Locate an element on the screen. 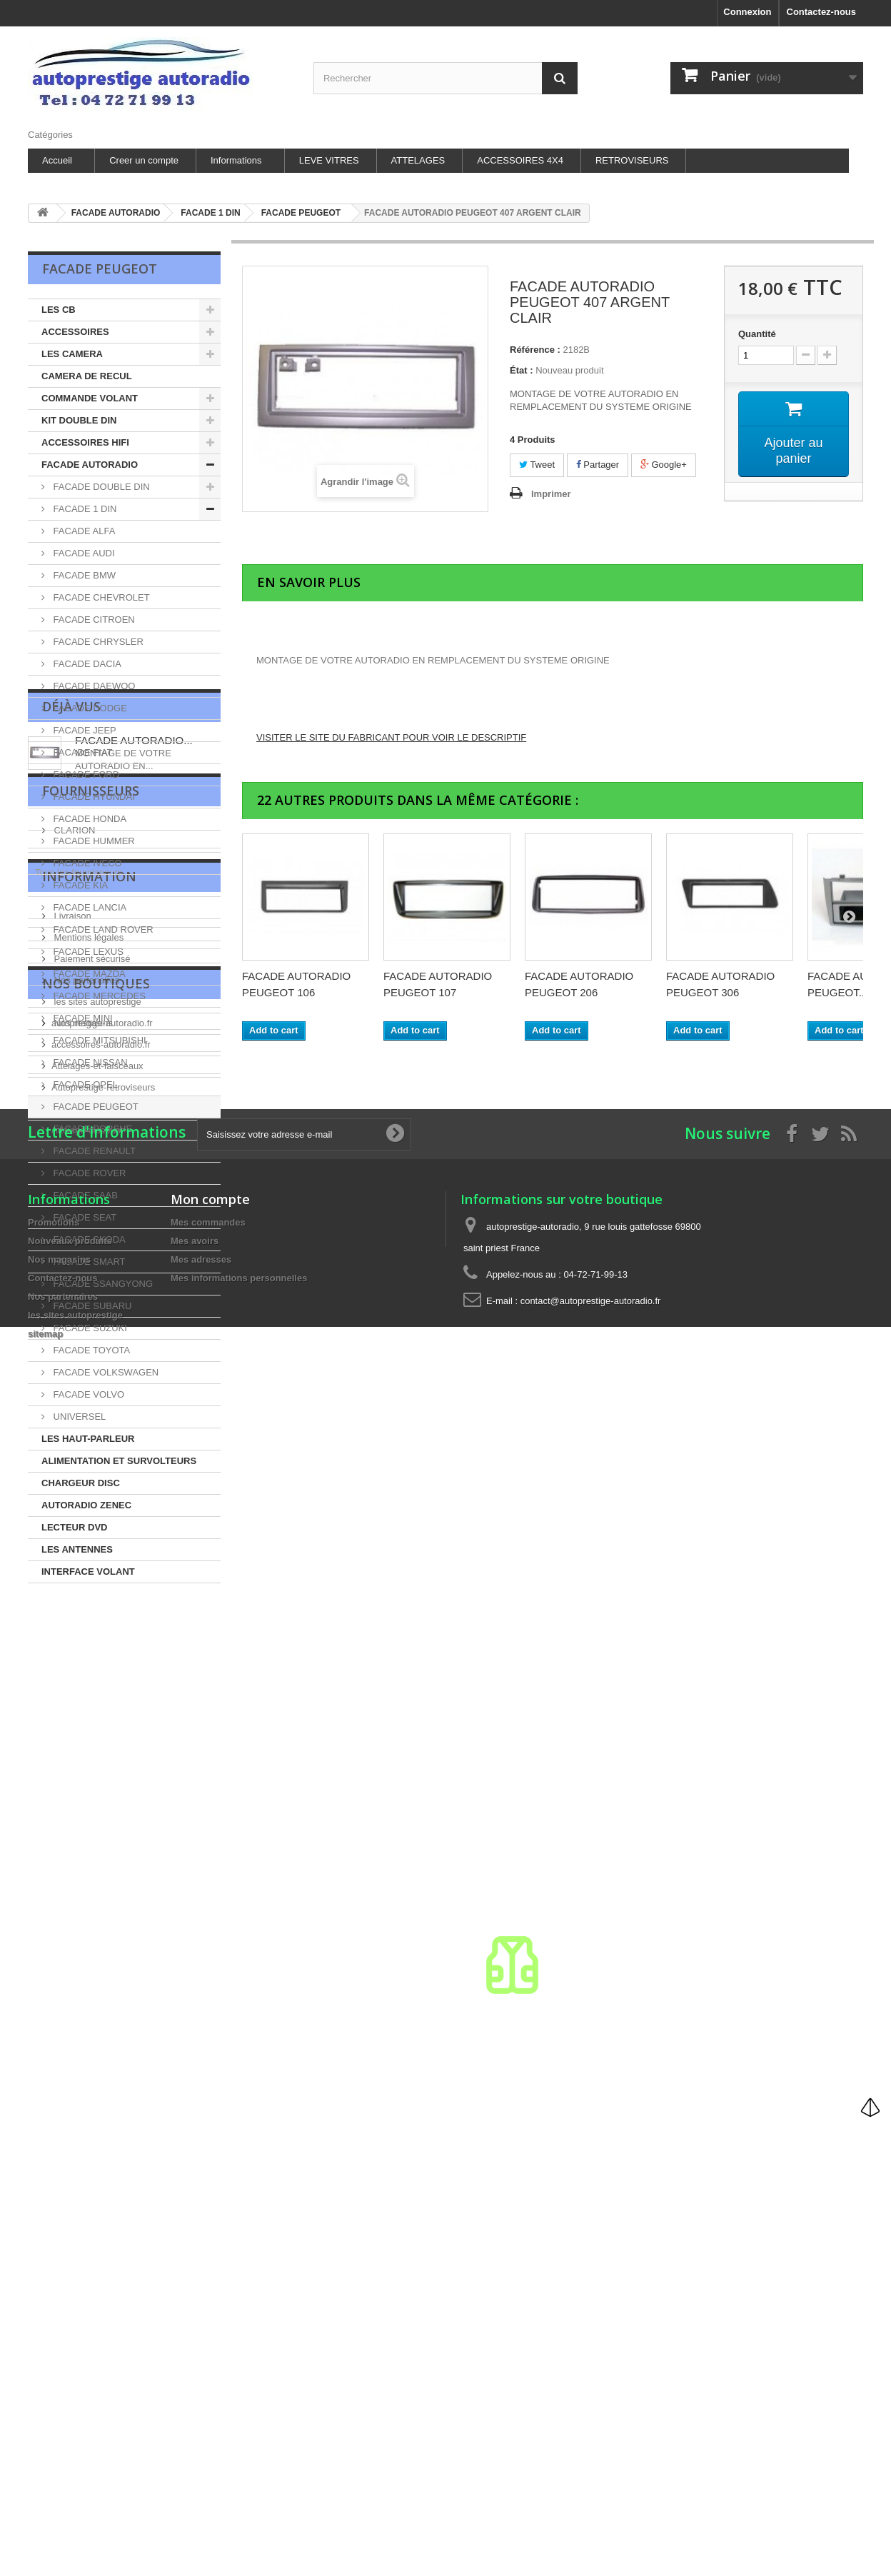  view outerwear or jacket options is located at coordinates (512, 1965).